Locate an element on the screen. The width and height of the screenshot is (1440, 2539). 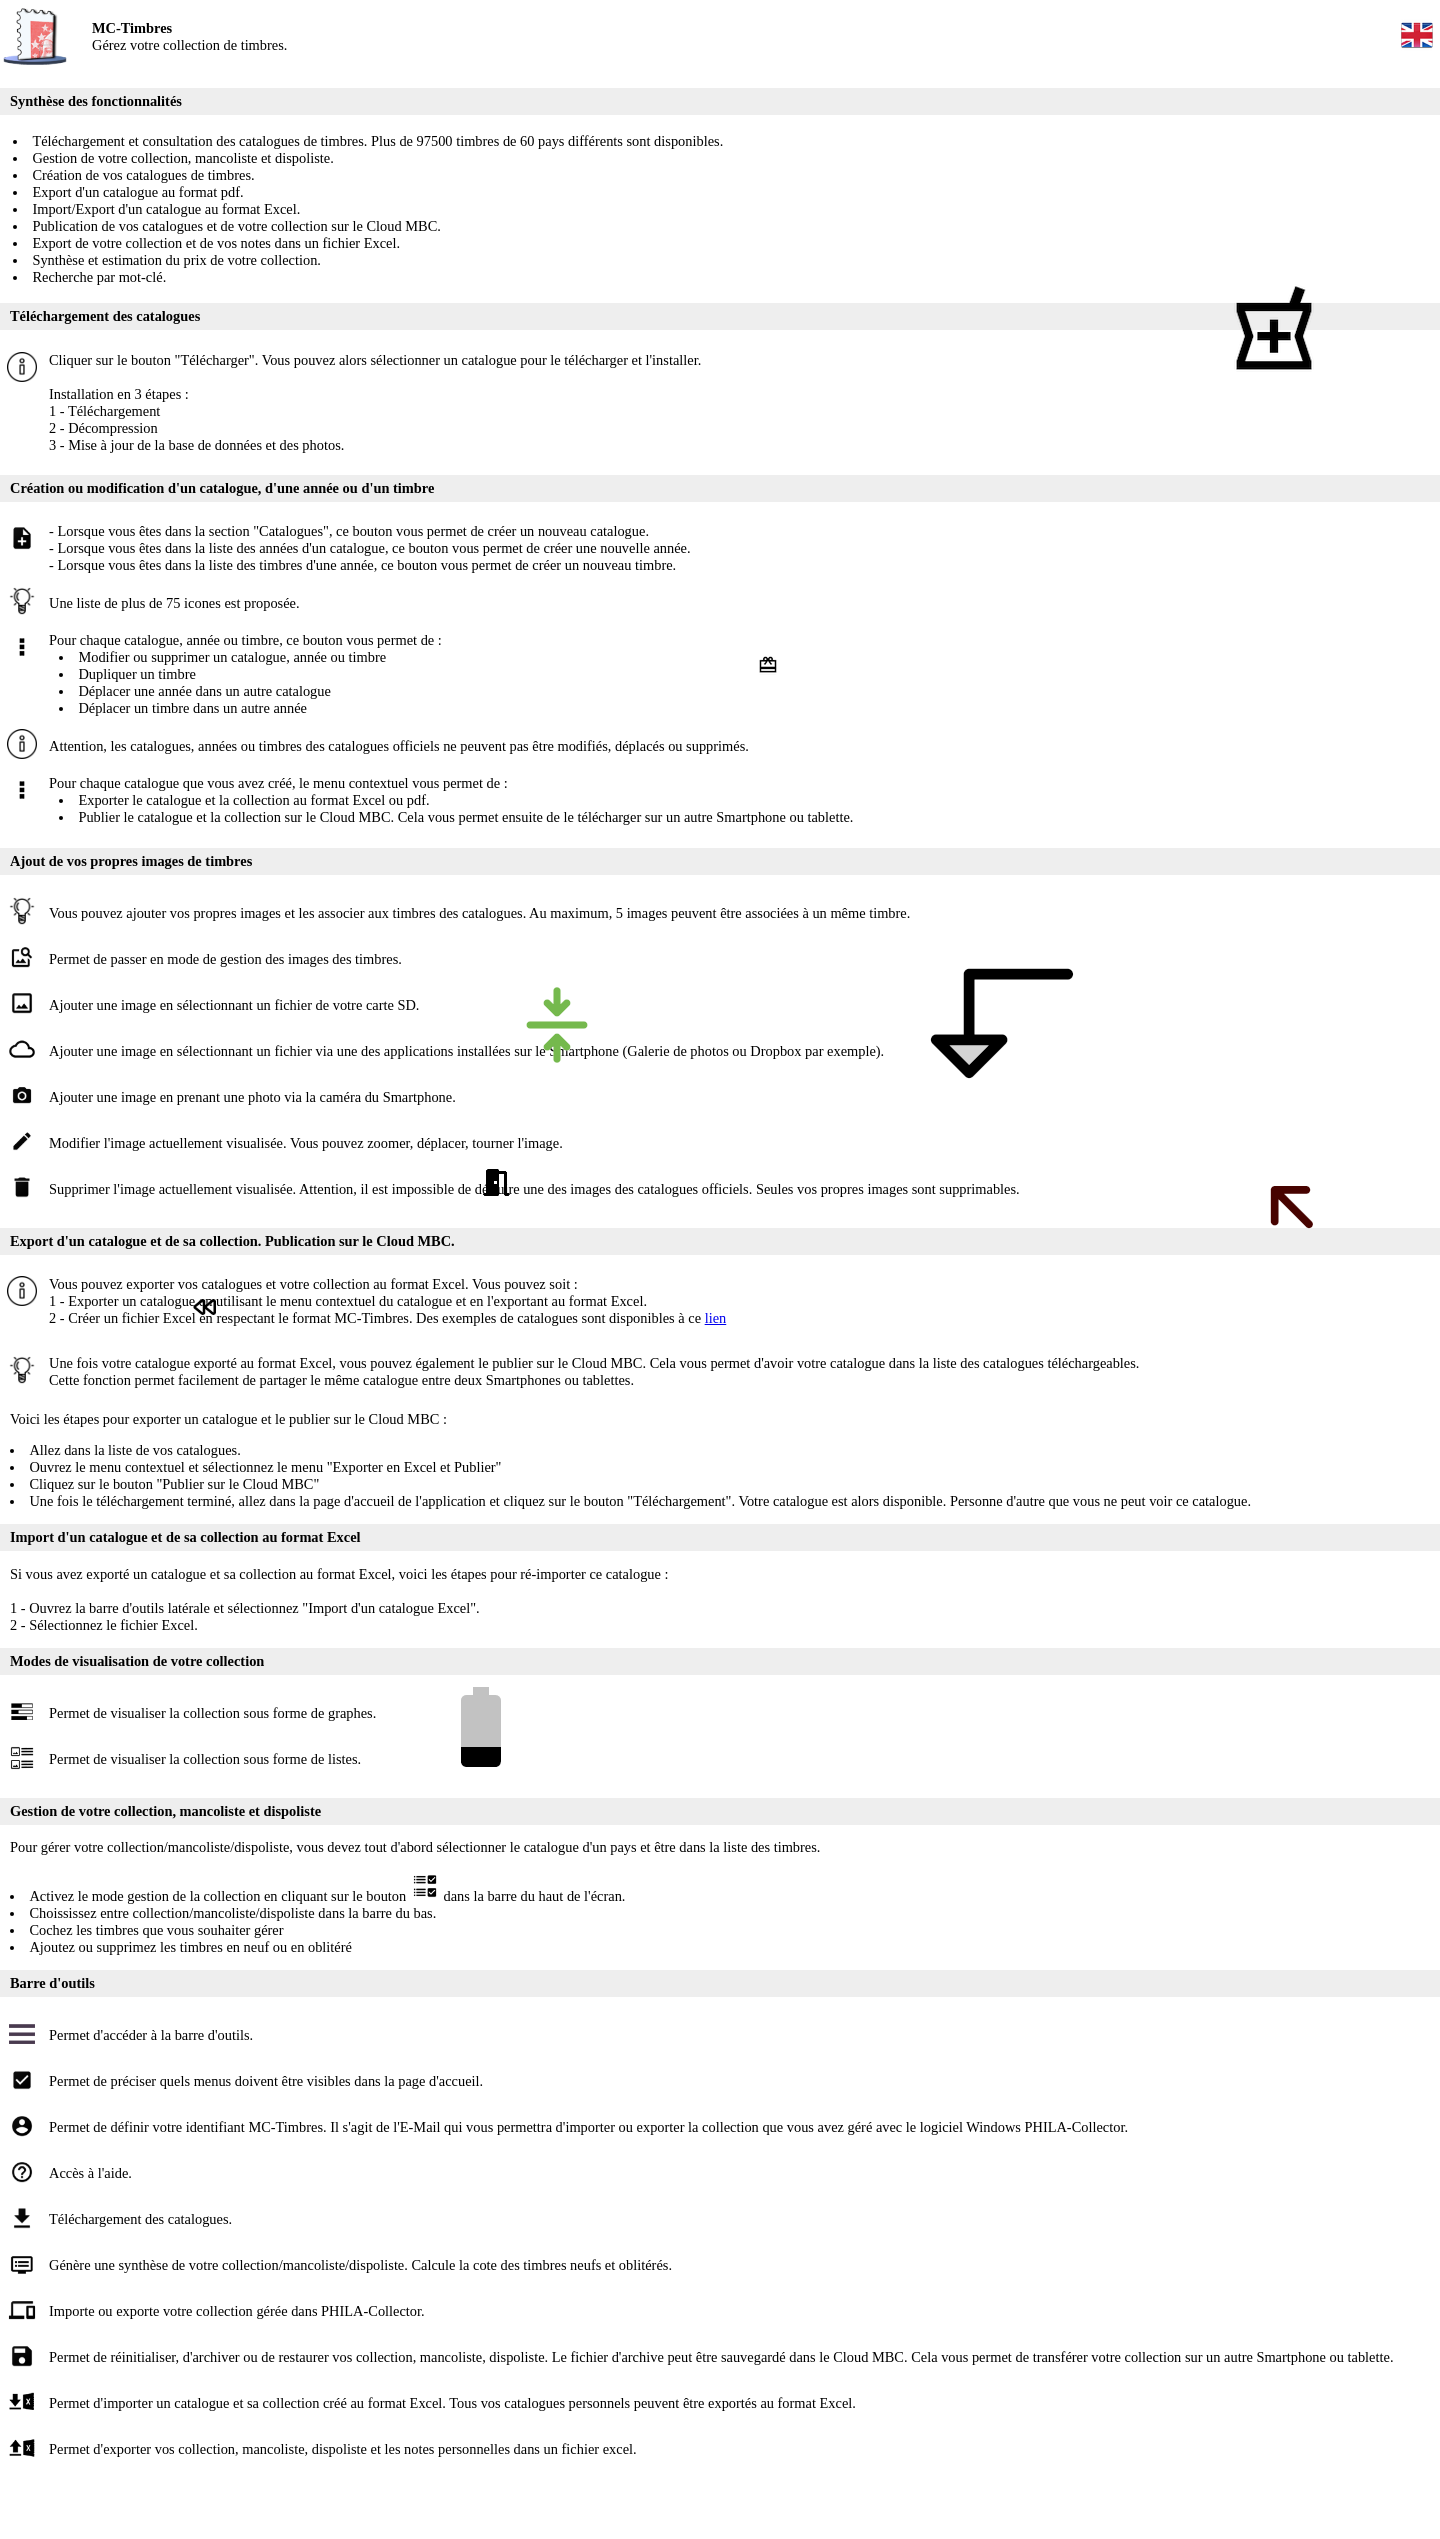
rewind or skip backward in media playback is located at coordinates (206, 1307).